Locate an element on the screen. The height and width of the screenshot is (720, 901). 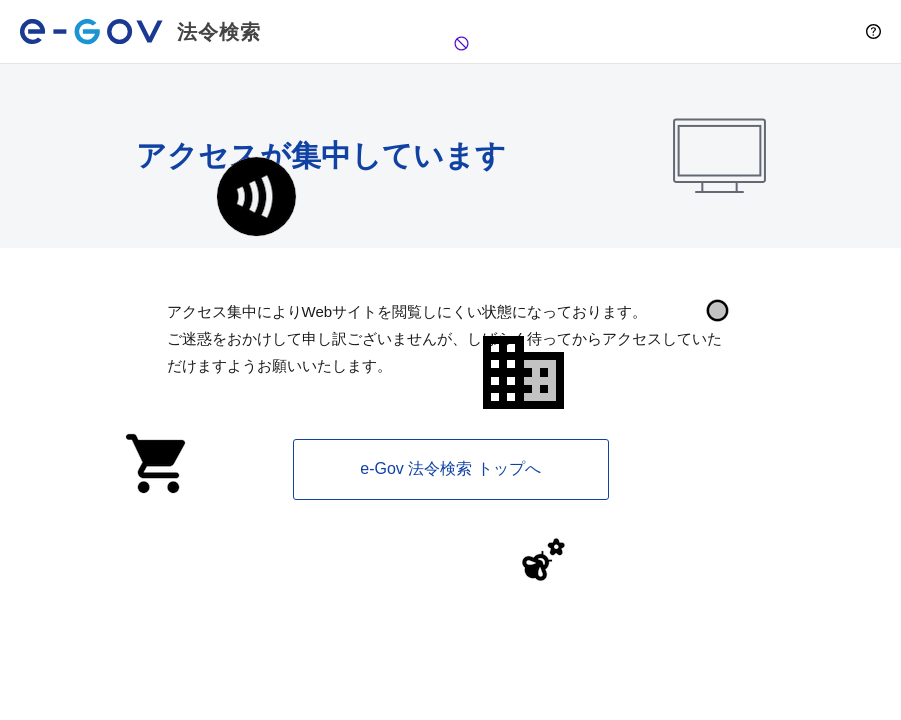
indicates blocked or prohibited content is located at coordinates (461, 43).